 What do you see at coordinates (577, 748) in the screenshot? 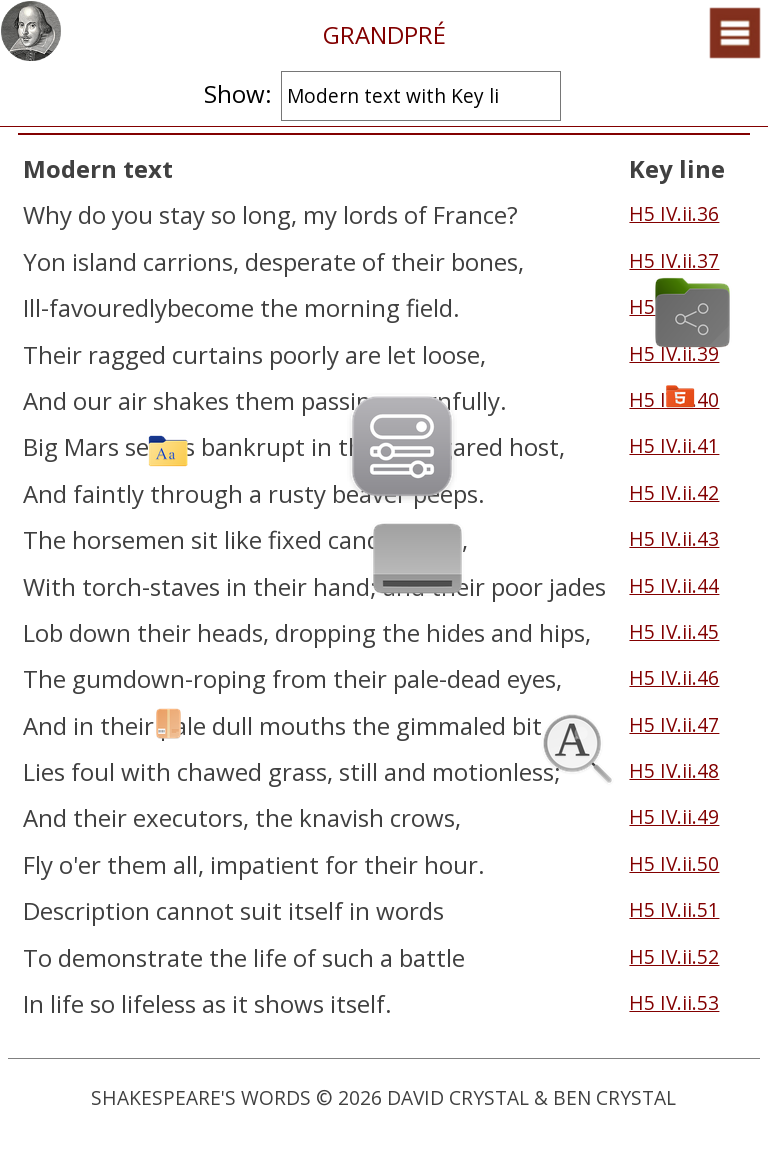
I see `search for text within a document` at bounding box center [577, 748].